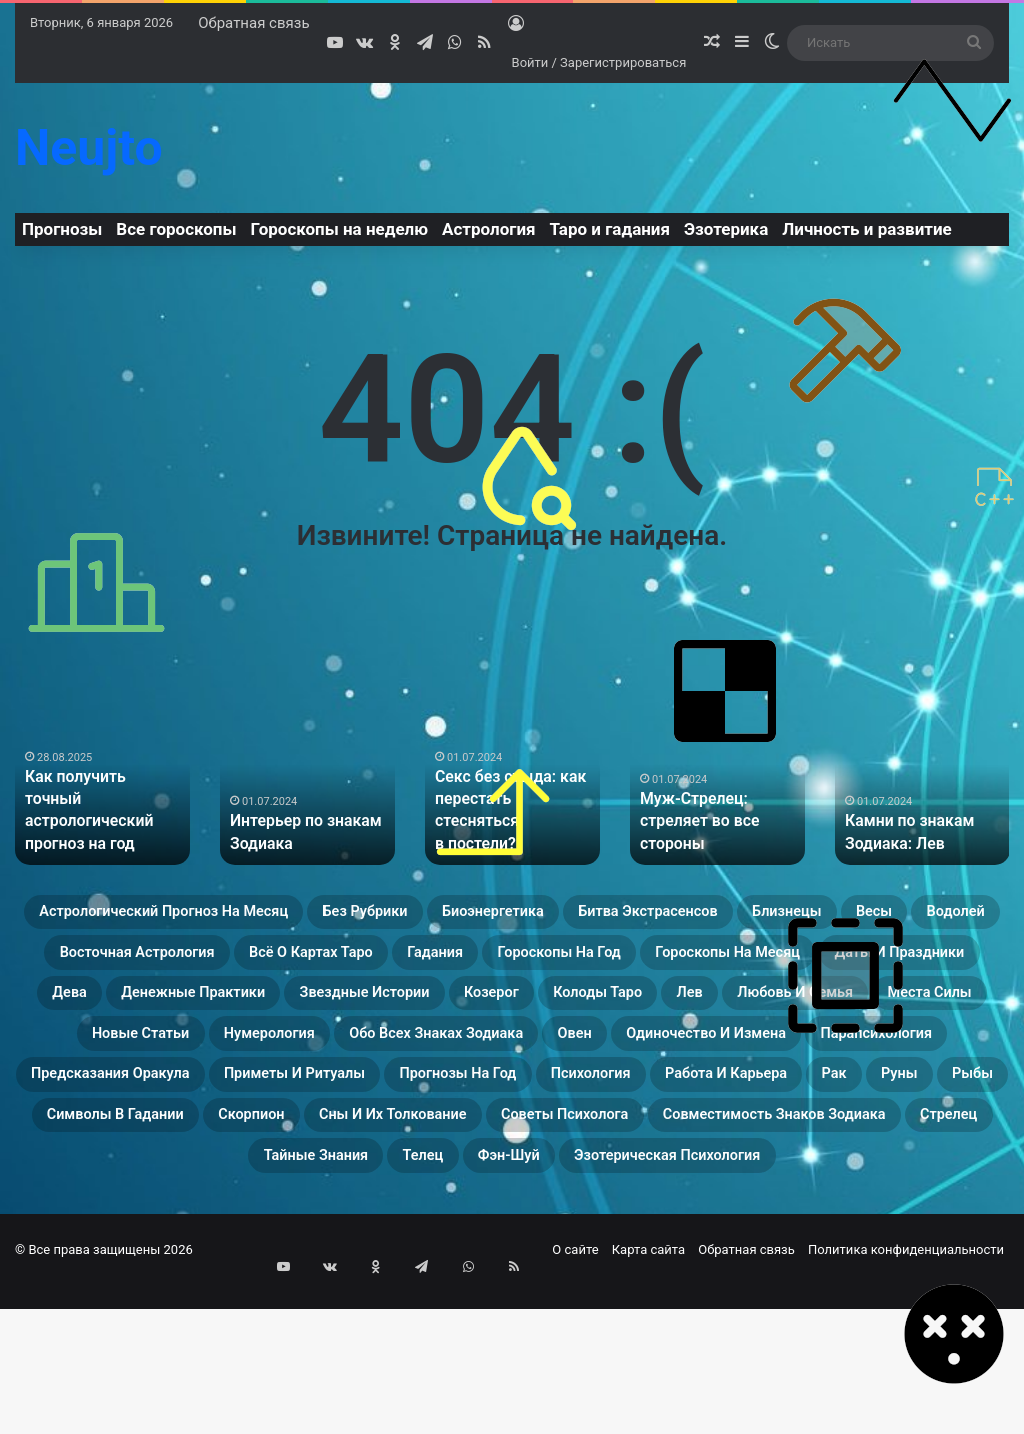 The height and width of the screenshot is (1434, 1024). Describe the element at coordinates (839, 352) in the screenshot. I see `access tools or settings` at that location.